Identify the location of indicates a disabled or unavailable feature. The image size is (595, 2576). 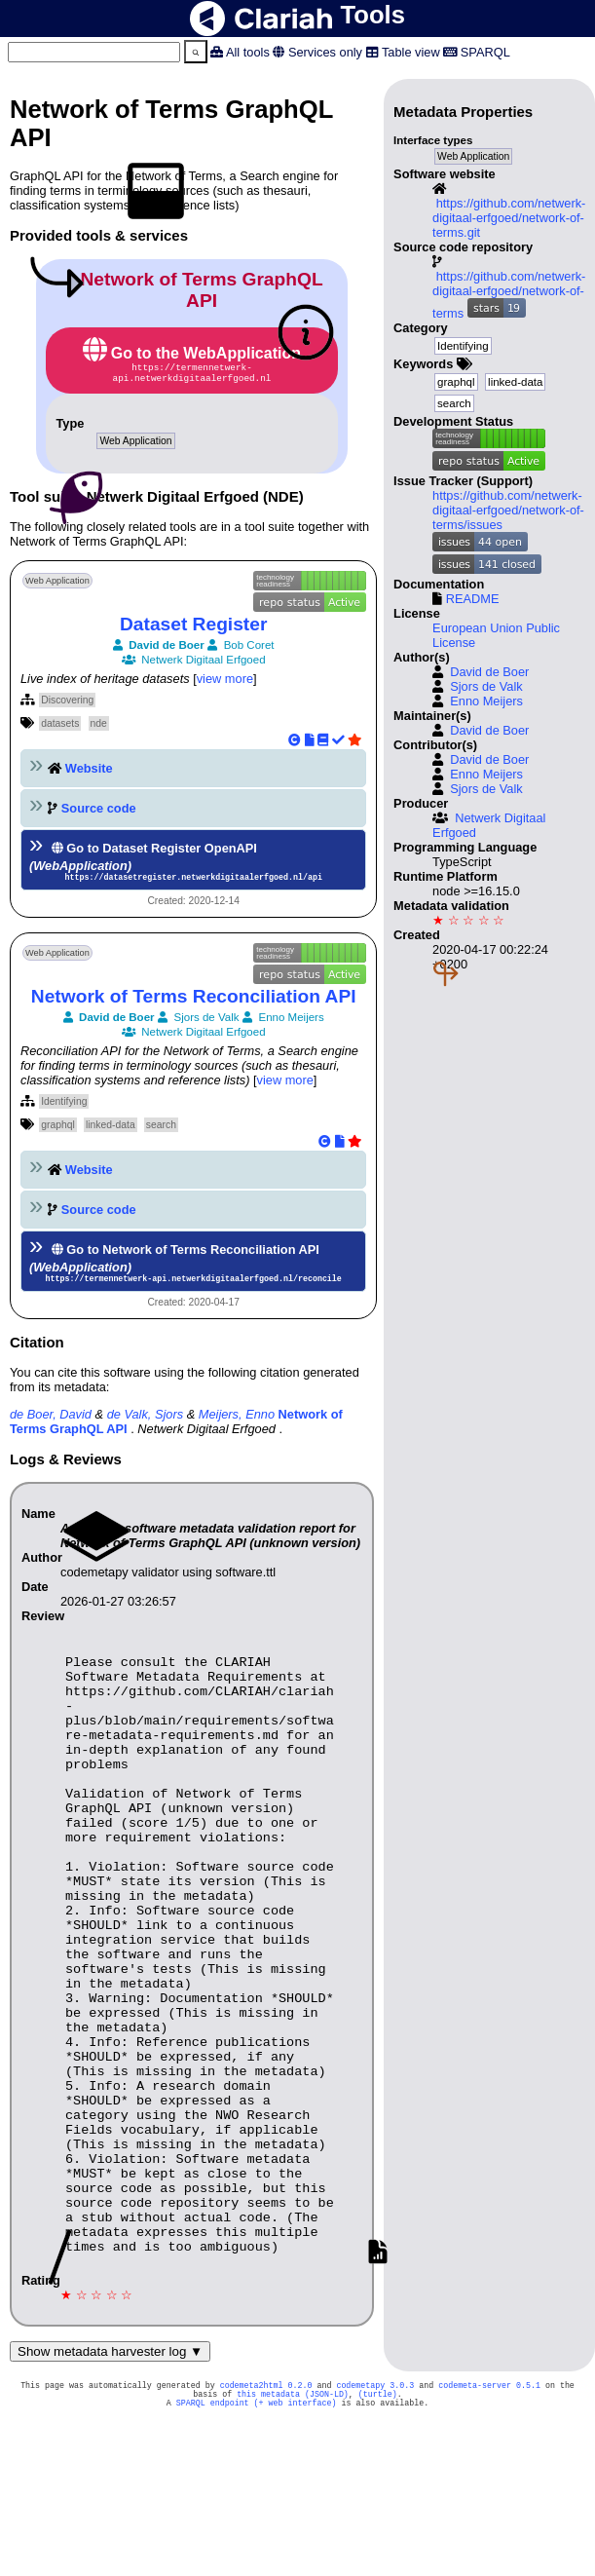
(59, 2256).